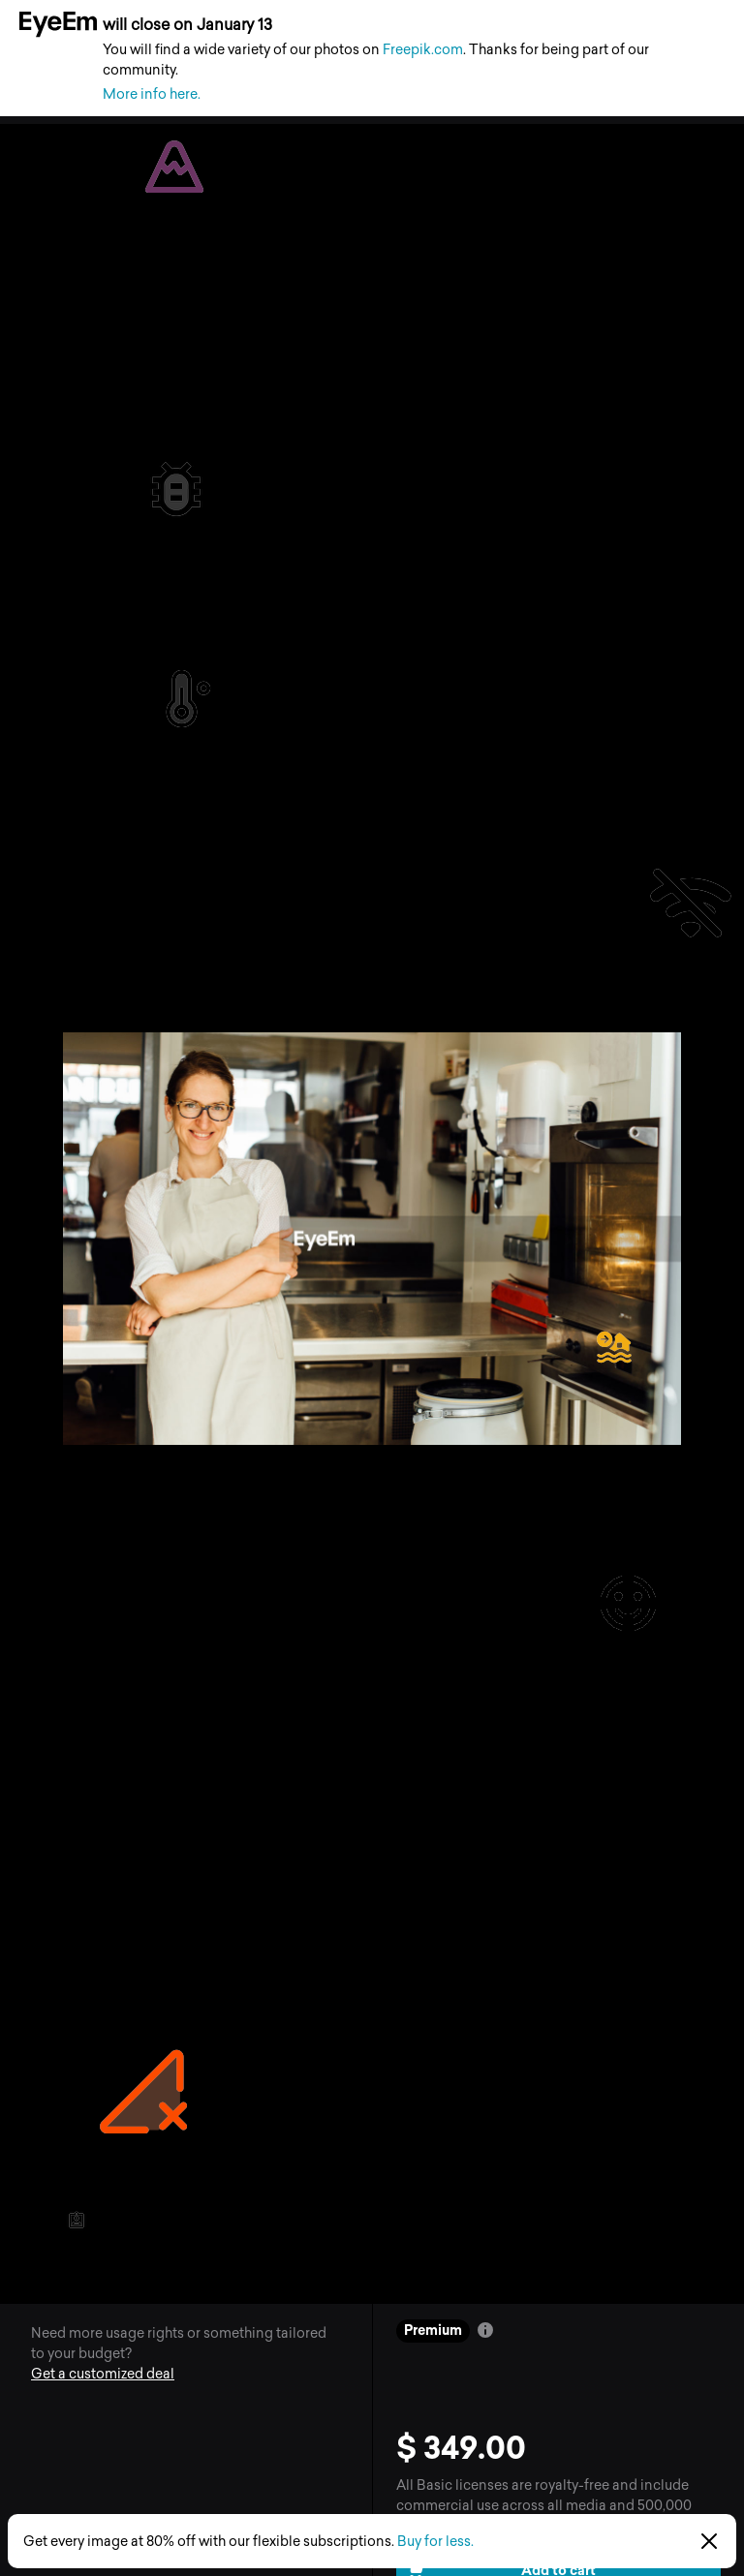 Image resolution: width=744 pixels, height=2576 pixels. Describe the element at coordinates (77, 2221) in the screenshot. I see `view assigned user profile` at that location.